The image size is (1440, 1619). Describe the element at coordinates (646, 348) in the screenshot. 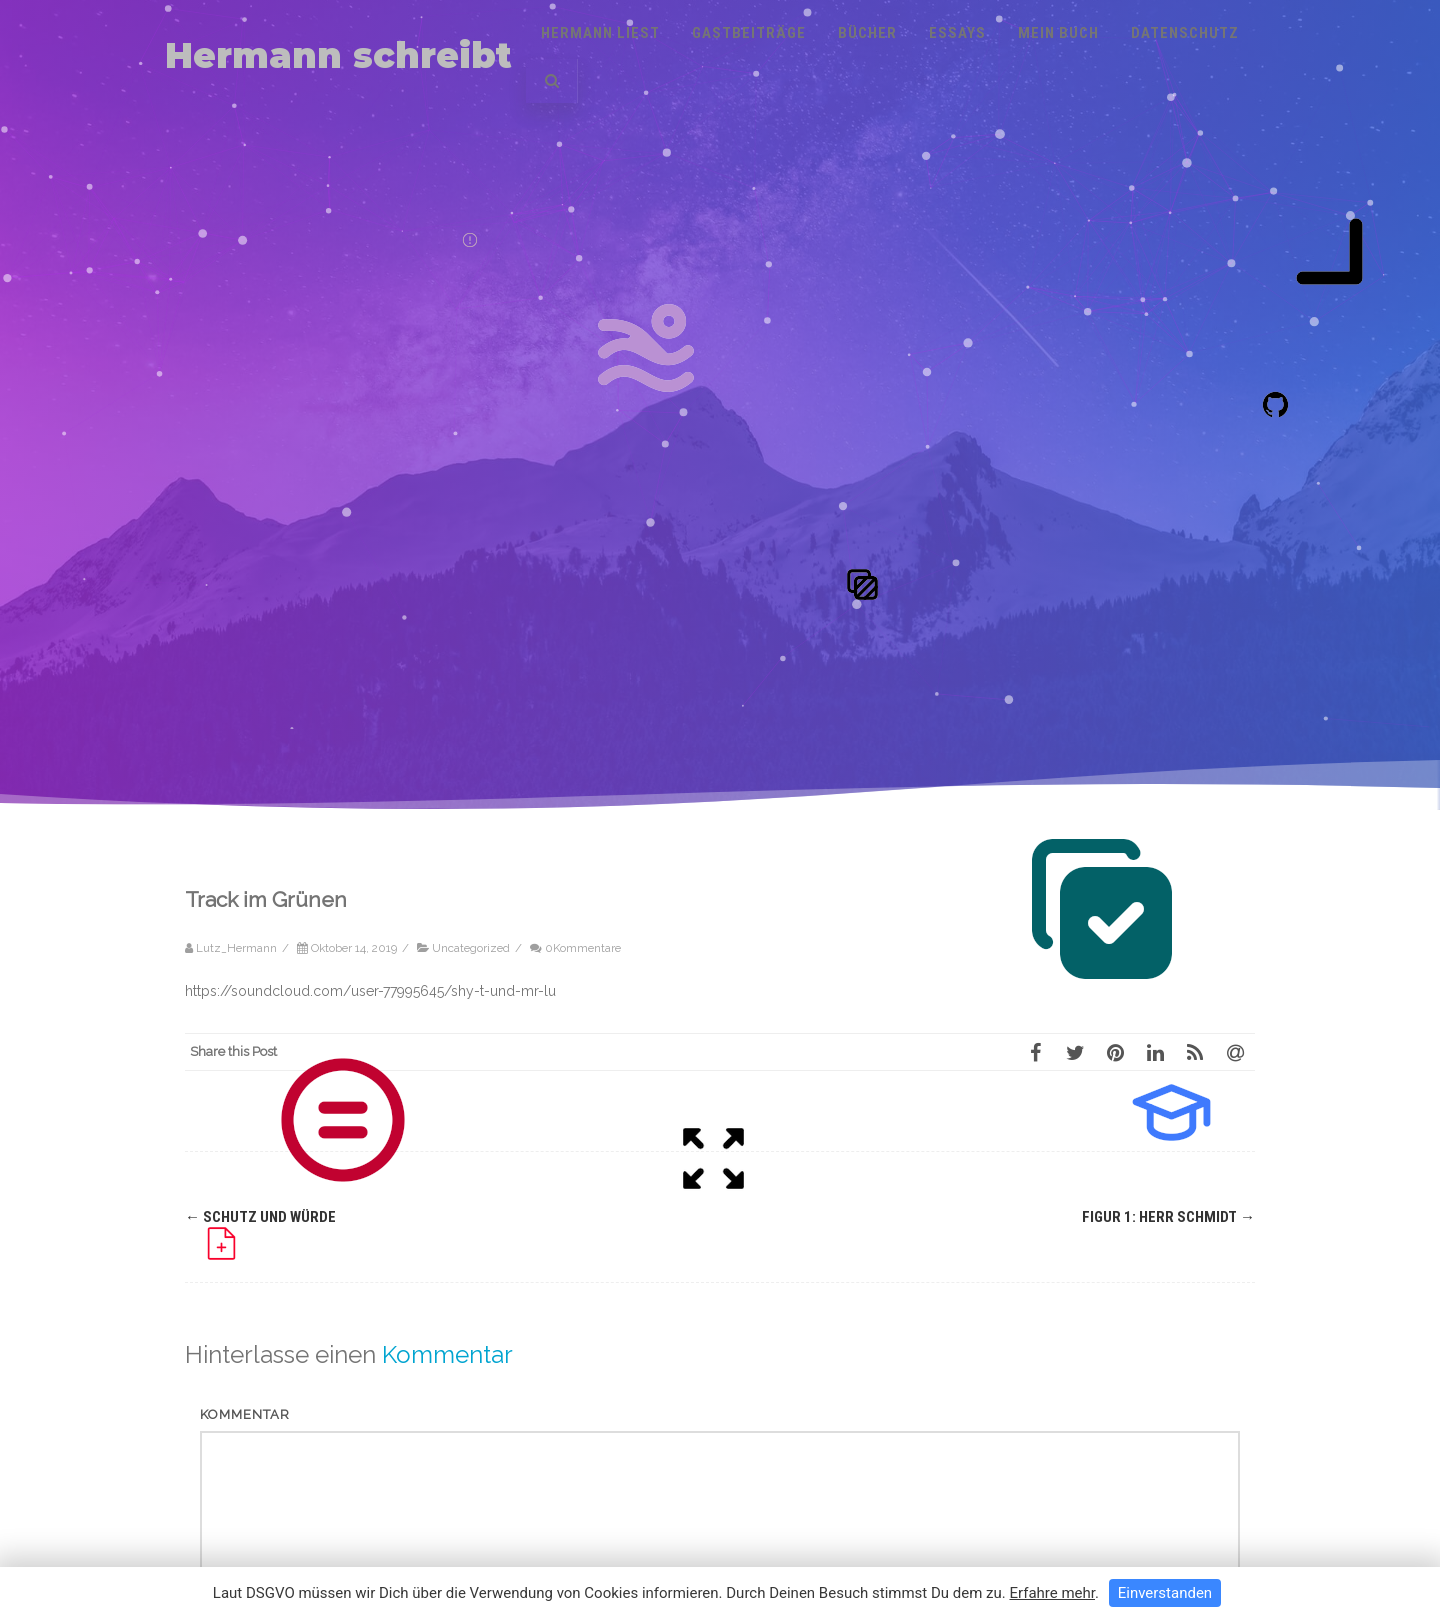

I see `access swimming pool or aquatic facilities` at that location.